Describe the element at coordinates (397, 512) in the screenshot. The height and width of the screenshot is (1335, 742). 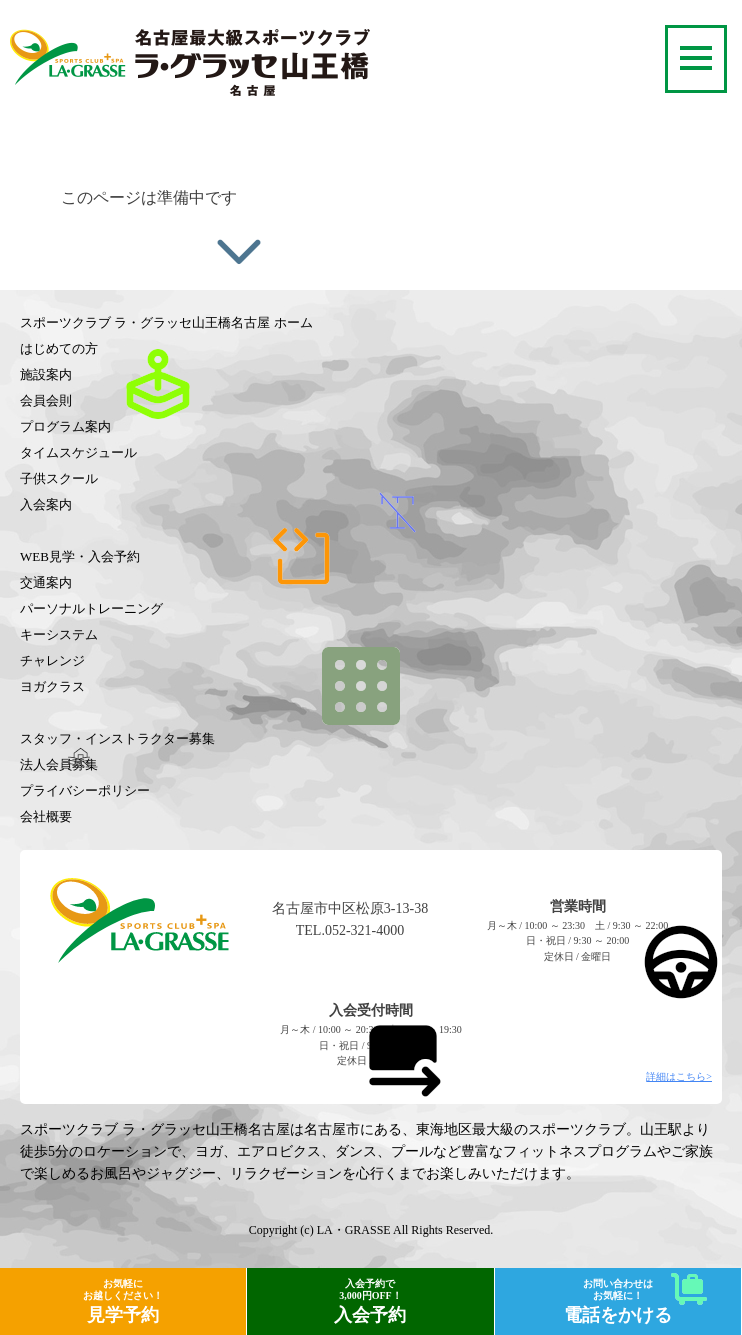
I see `disable text formatting` at that location.